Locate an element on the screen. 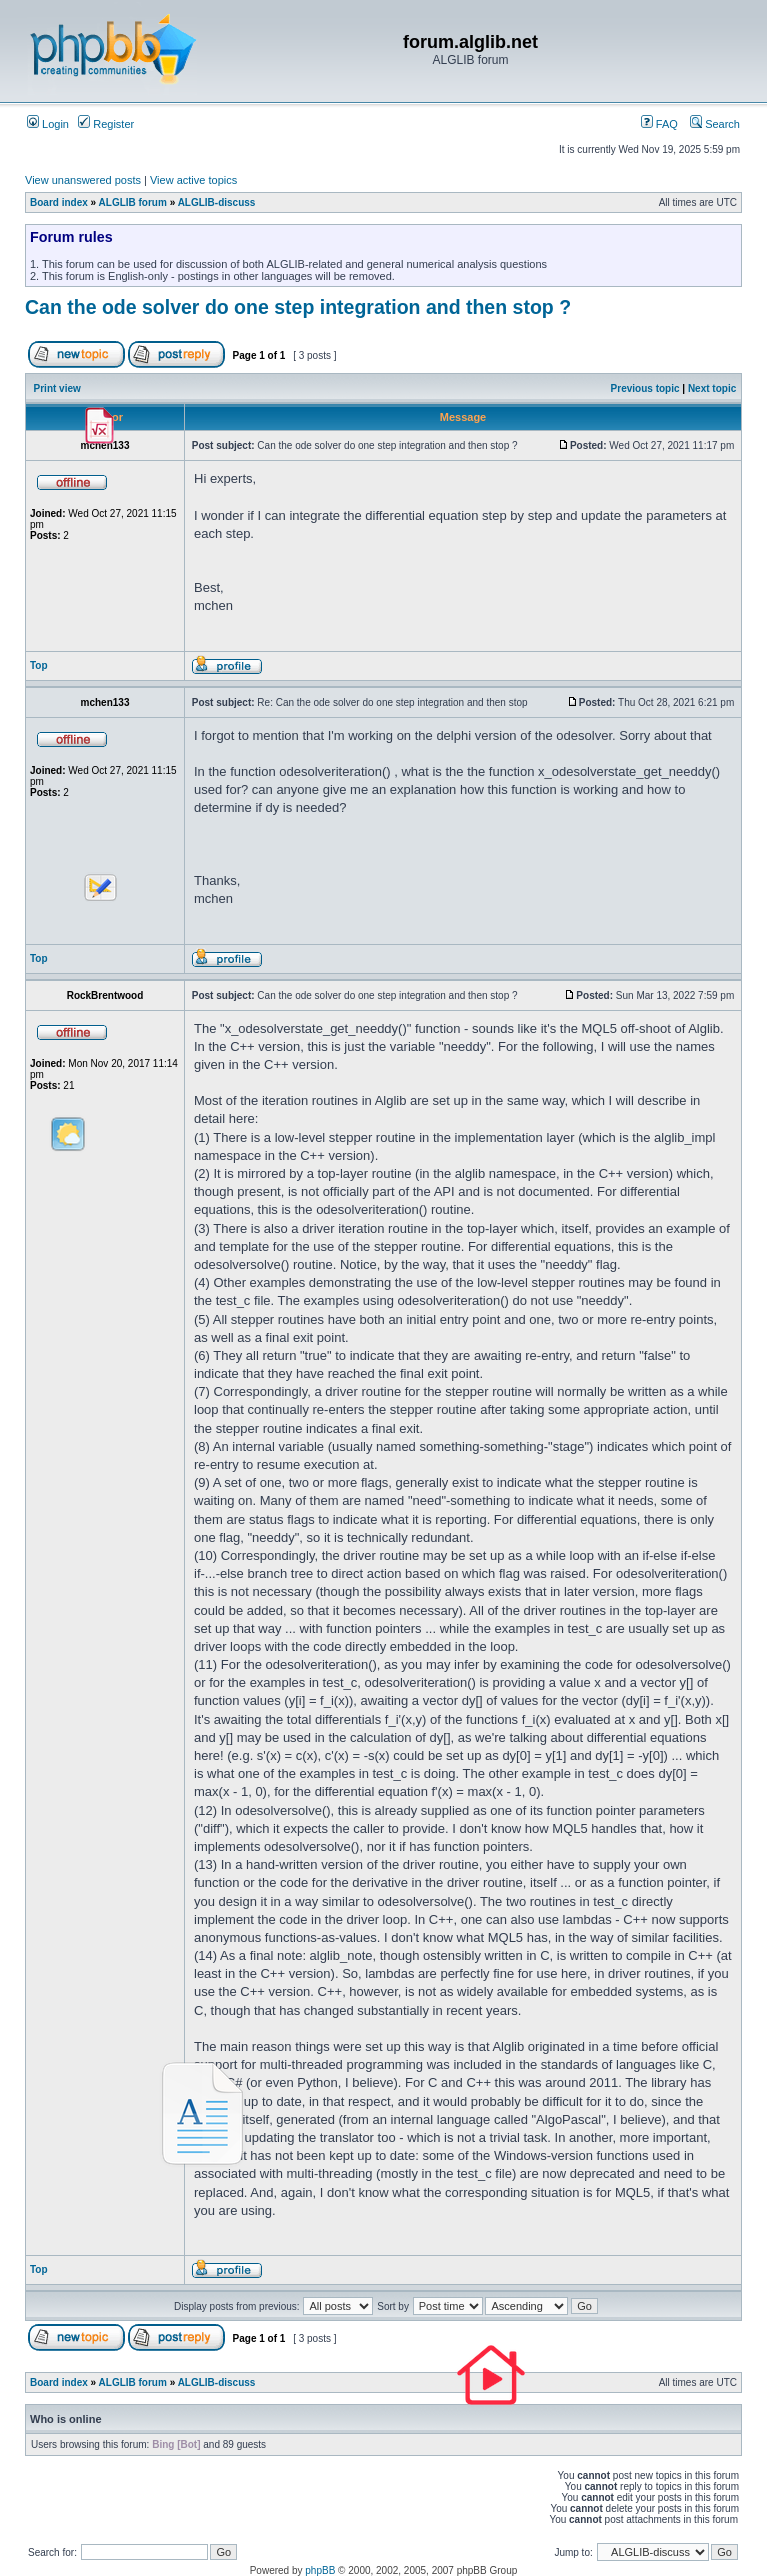 Image resolution: width=767 pixels, height=2576 pixels. access home sharing preferences is located at coordinates (491, 2375).